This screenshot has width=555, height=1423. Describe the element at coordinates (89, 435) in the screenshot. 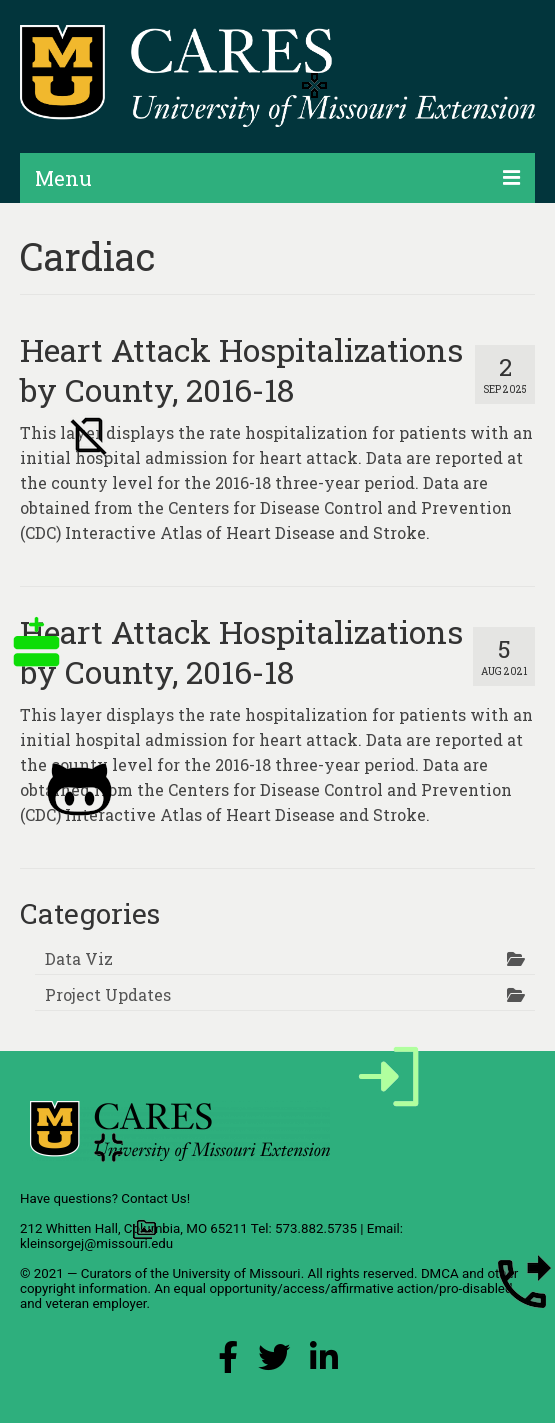

I see `no sim card detected` at that location.